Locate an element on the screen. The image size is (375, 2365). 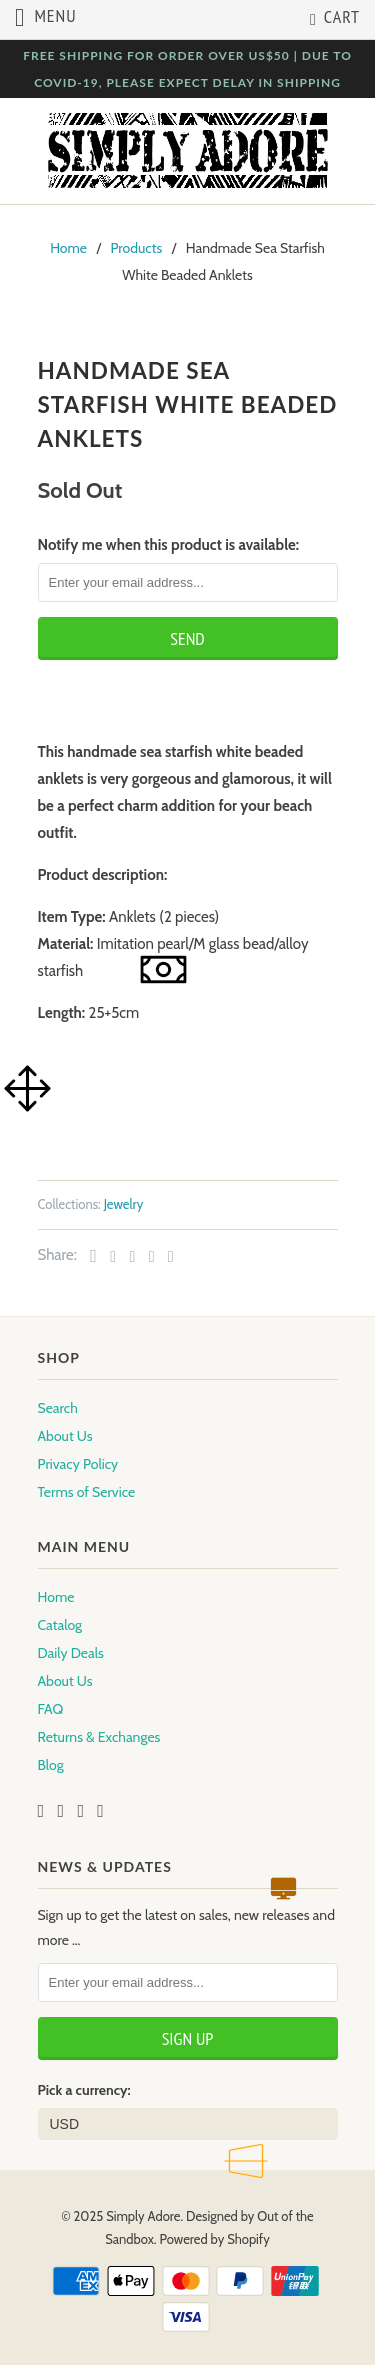
move or reposition an element is located at coordinates (27, 1088).